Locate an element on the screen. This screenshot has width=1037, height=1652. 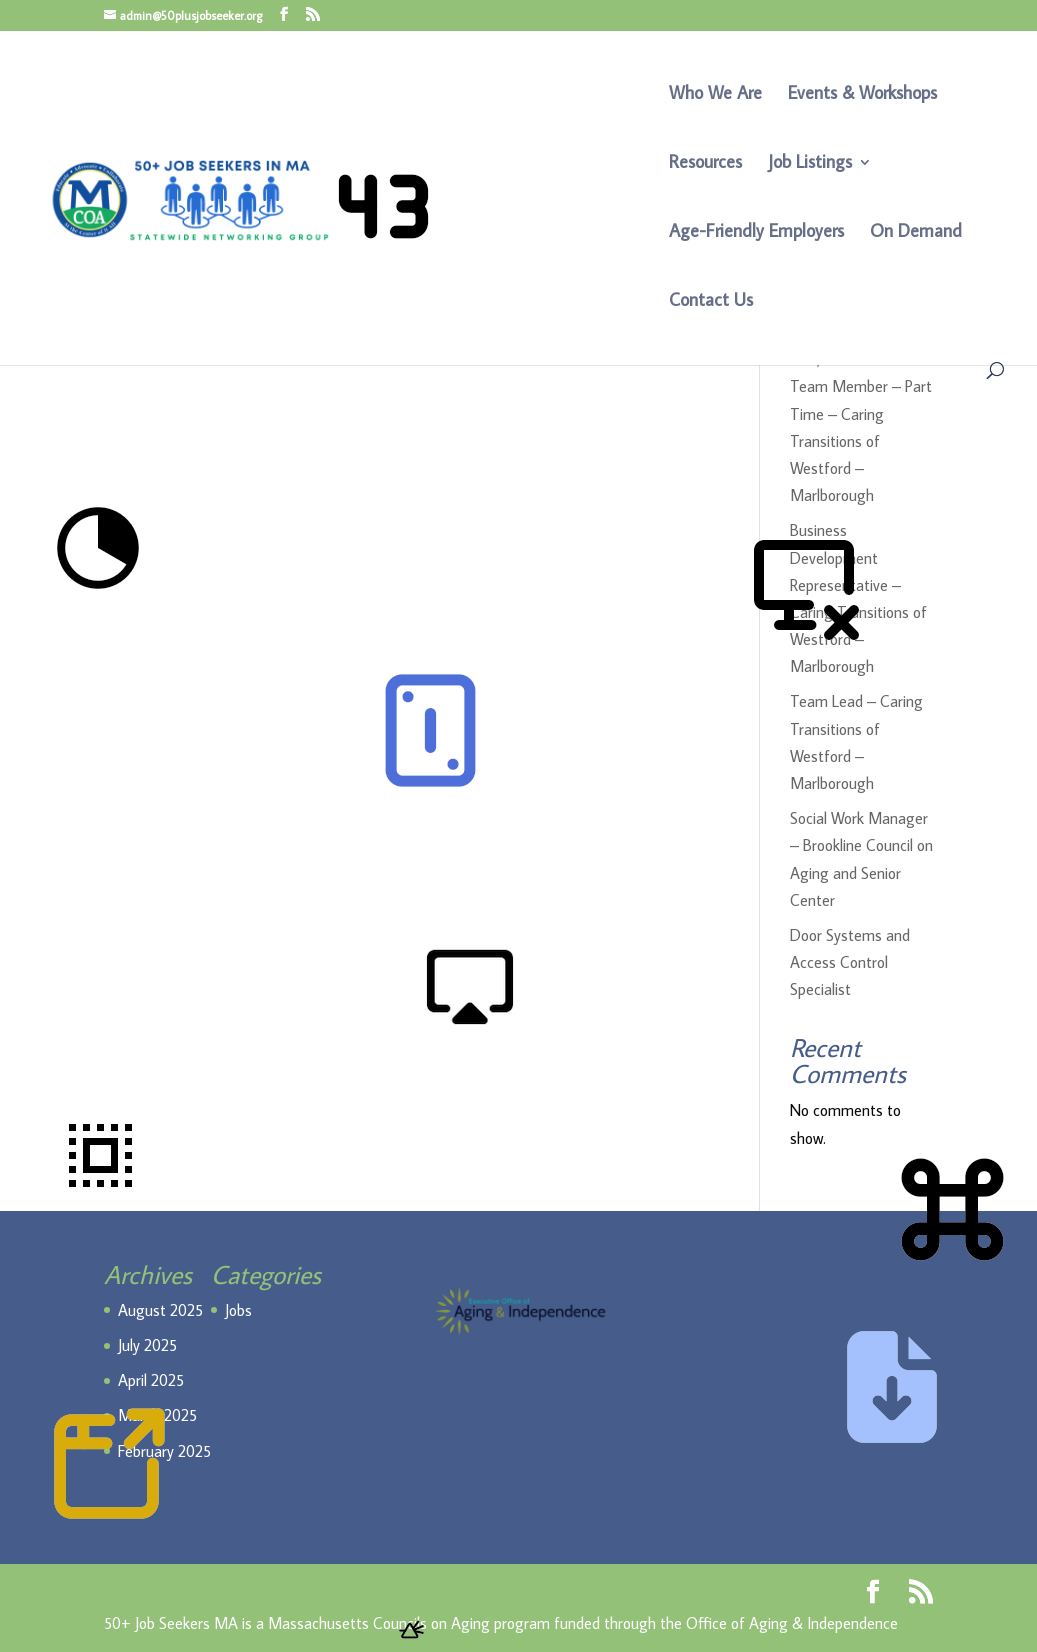
stream content to an external display is located at coordinates (470, 985).